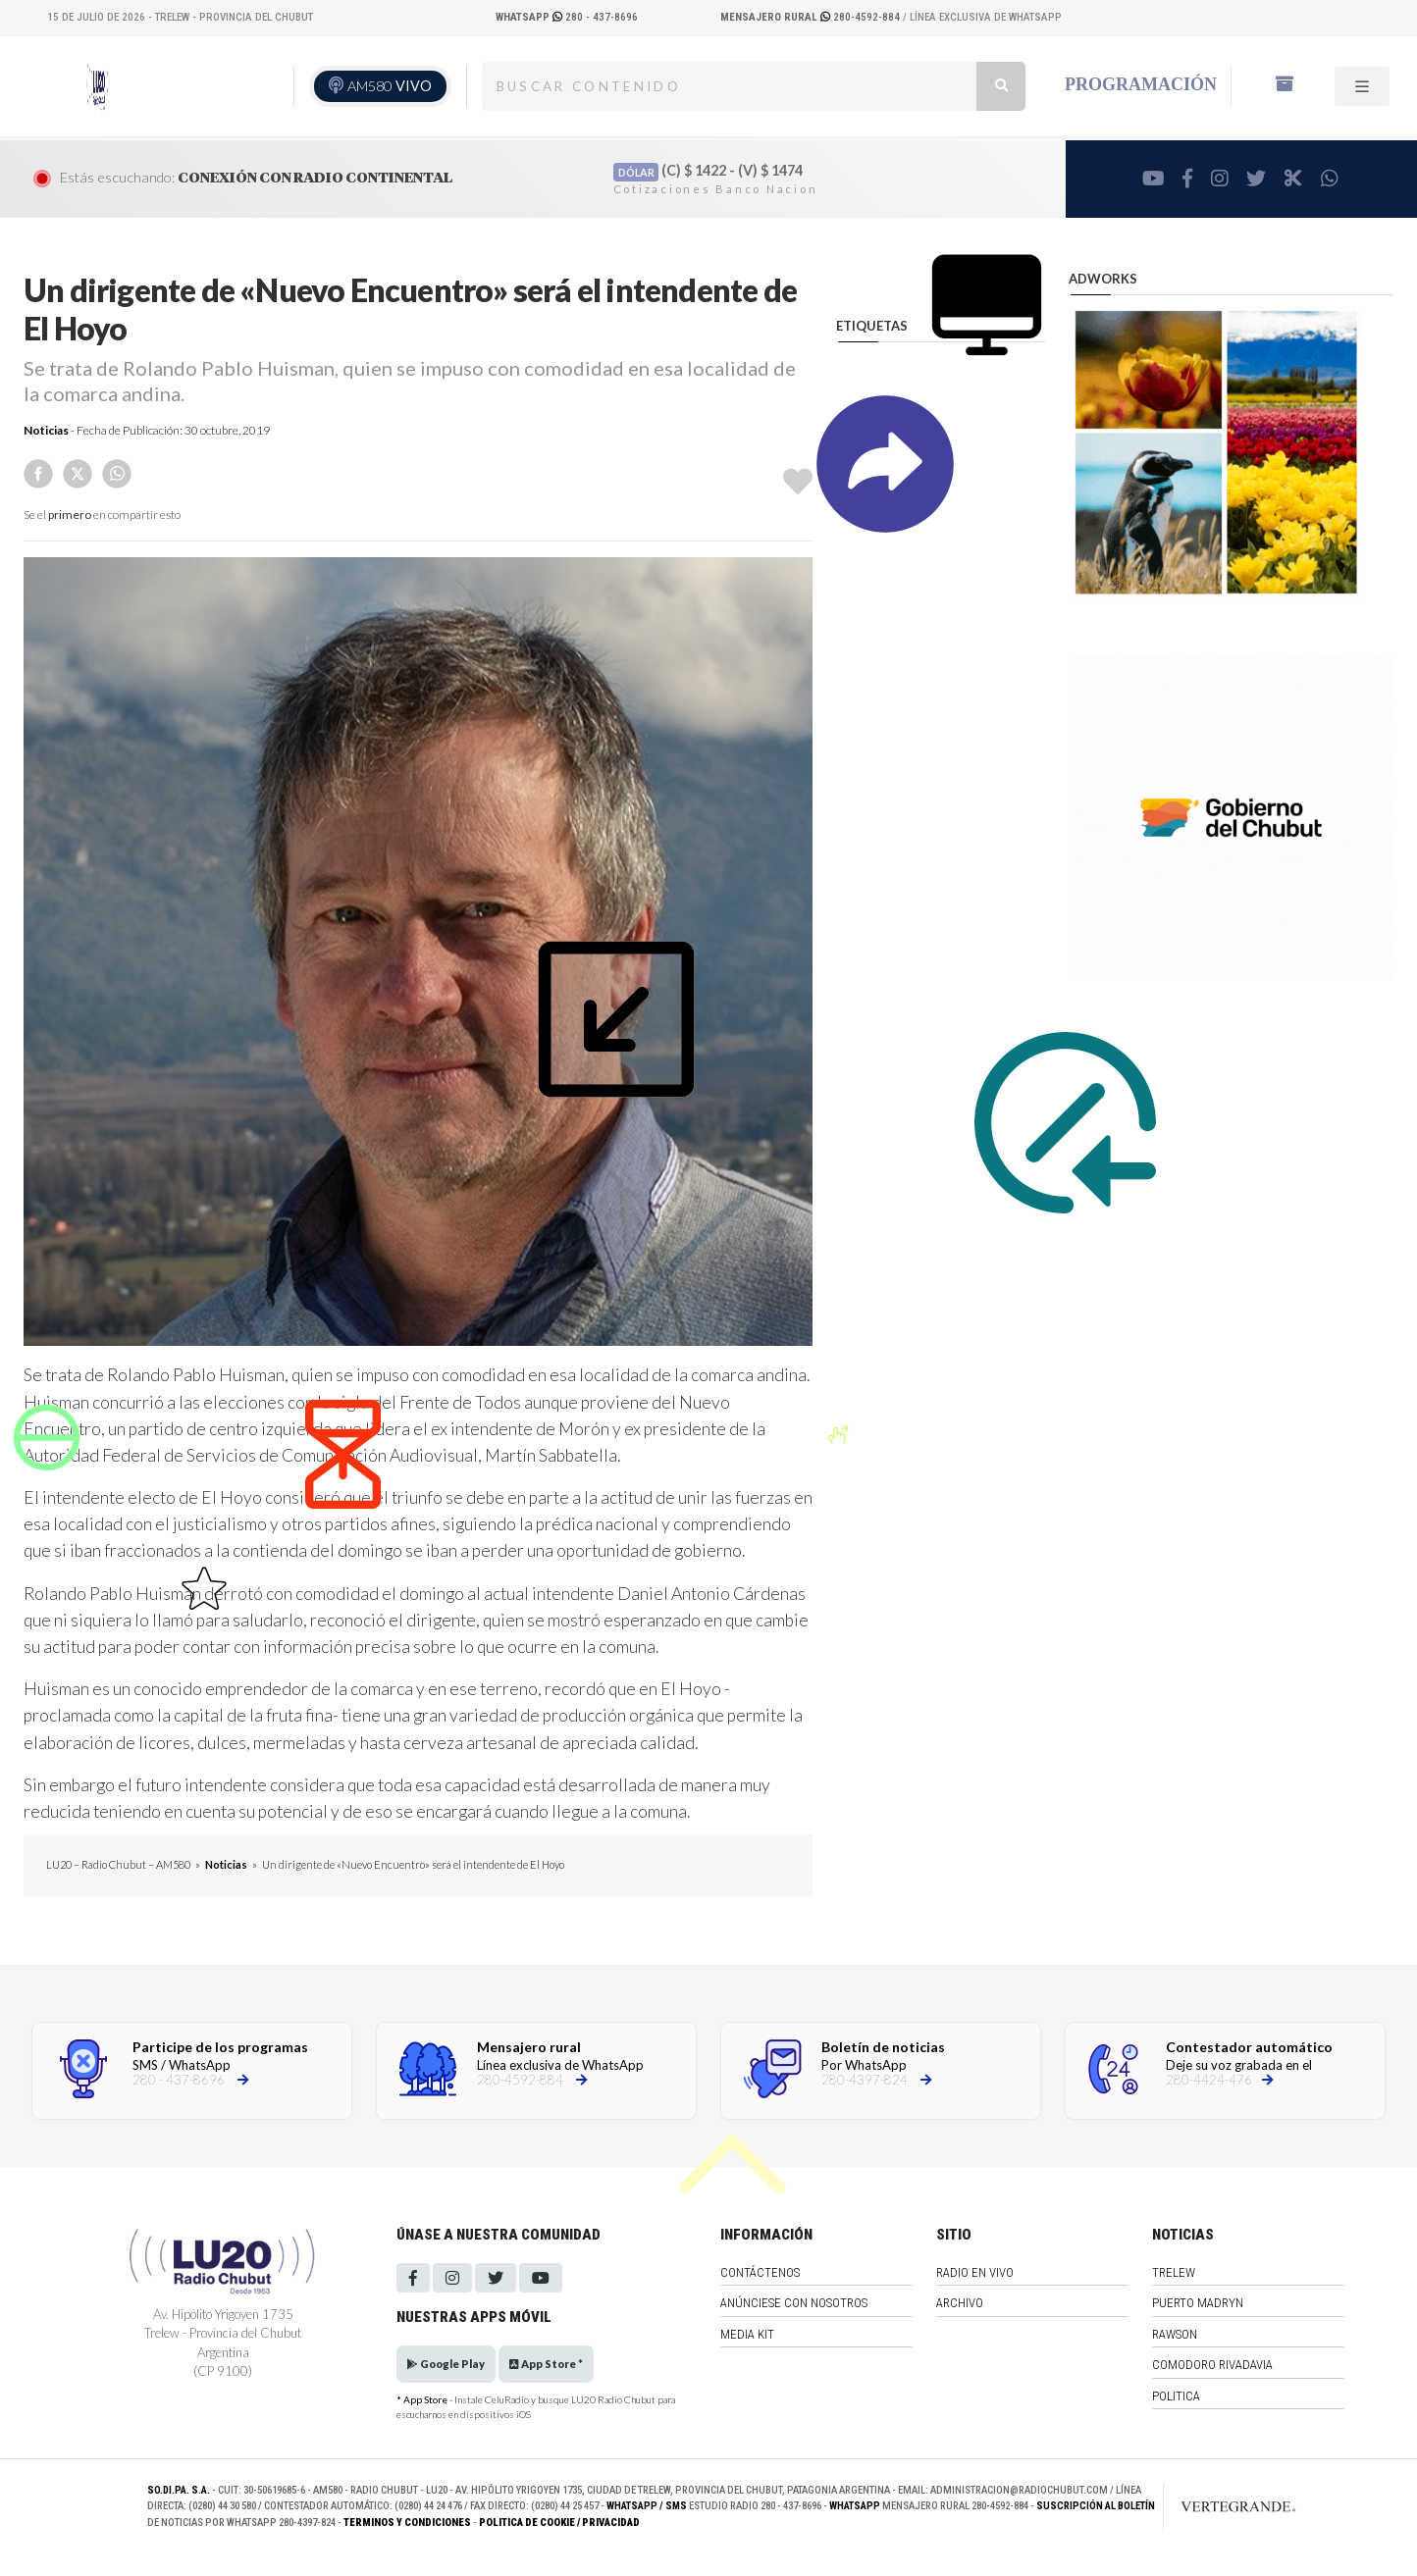 Image resolution: width=1417 pixels, height=2576 pixels. Describe the element at coordinates (204, 1589) in the screenshot. I see `add to favorites` at that location.